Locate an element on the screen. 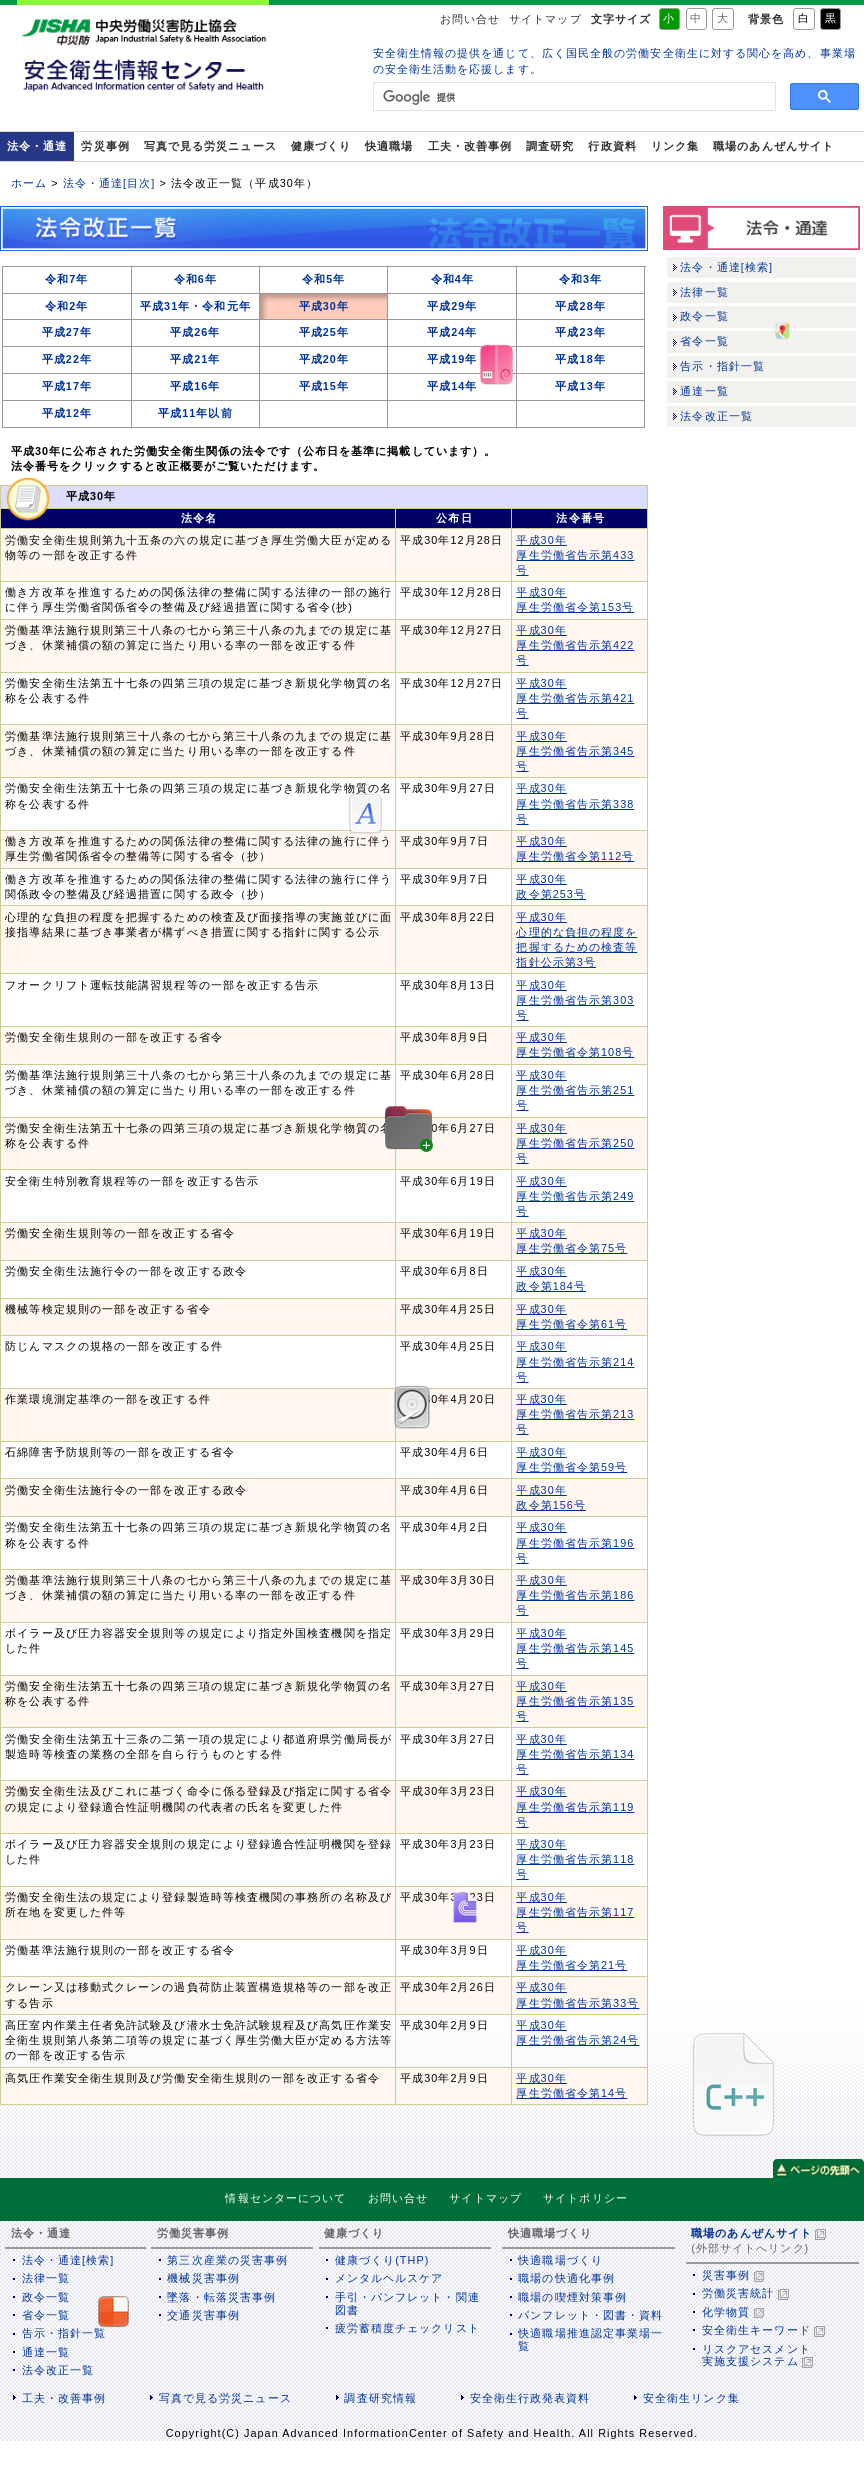  a C++ source code file is located at coordinates (733, 2084).